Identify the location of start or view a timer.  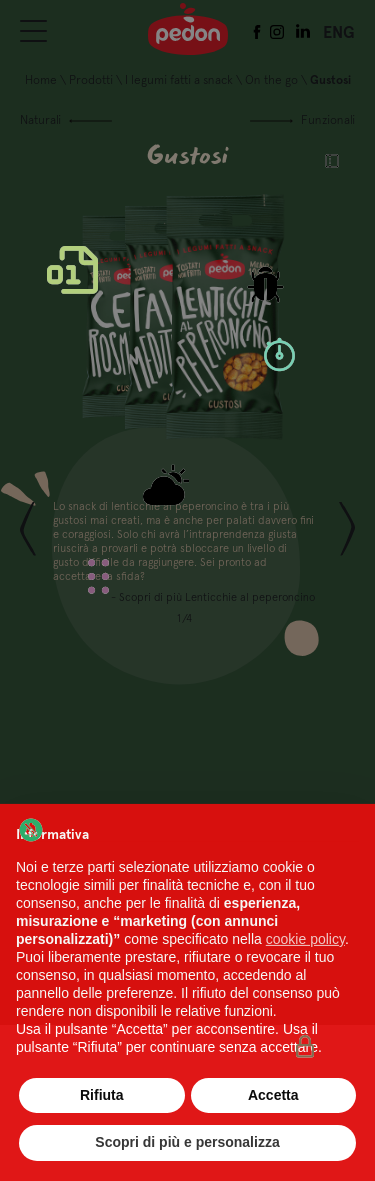
(279, 354).